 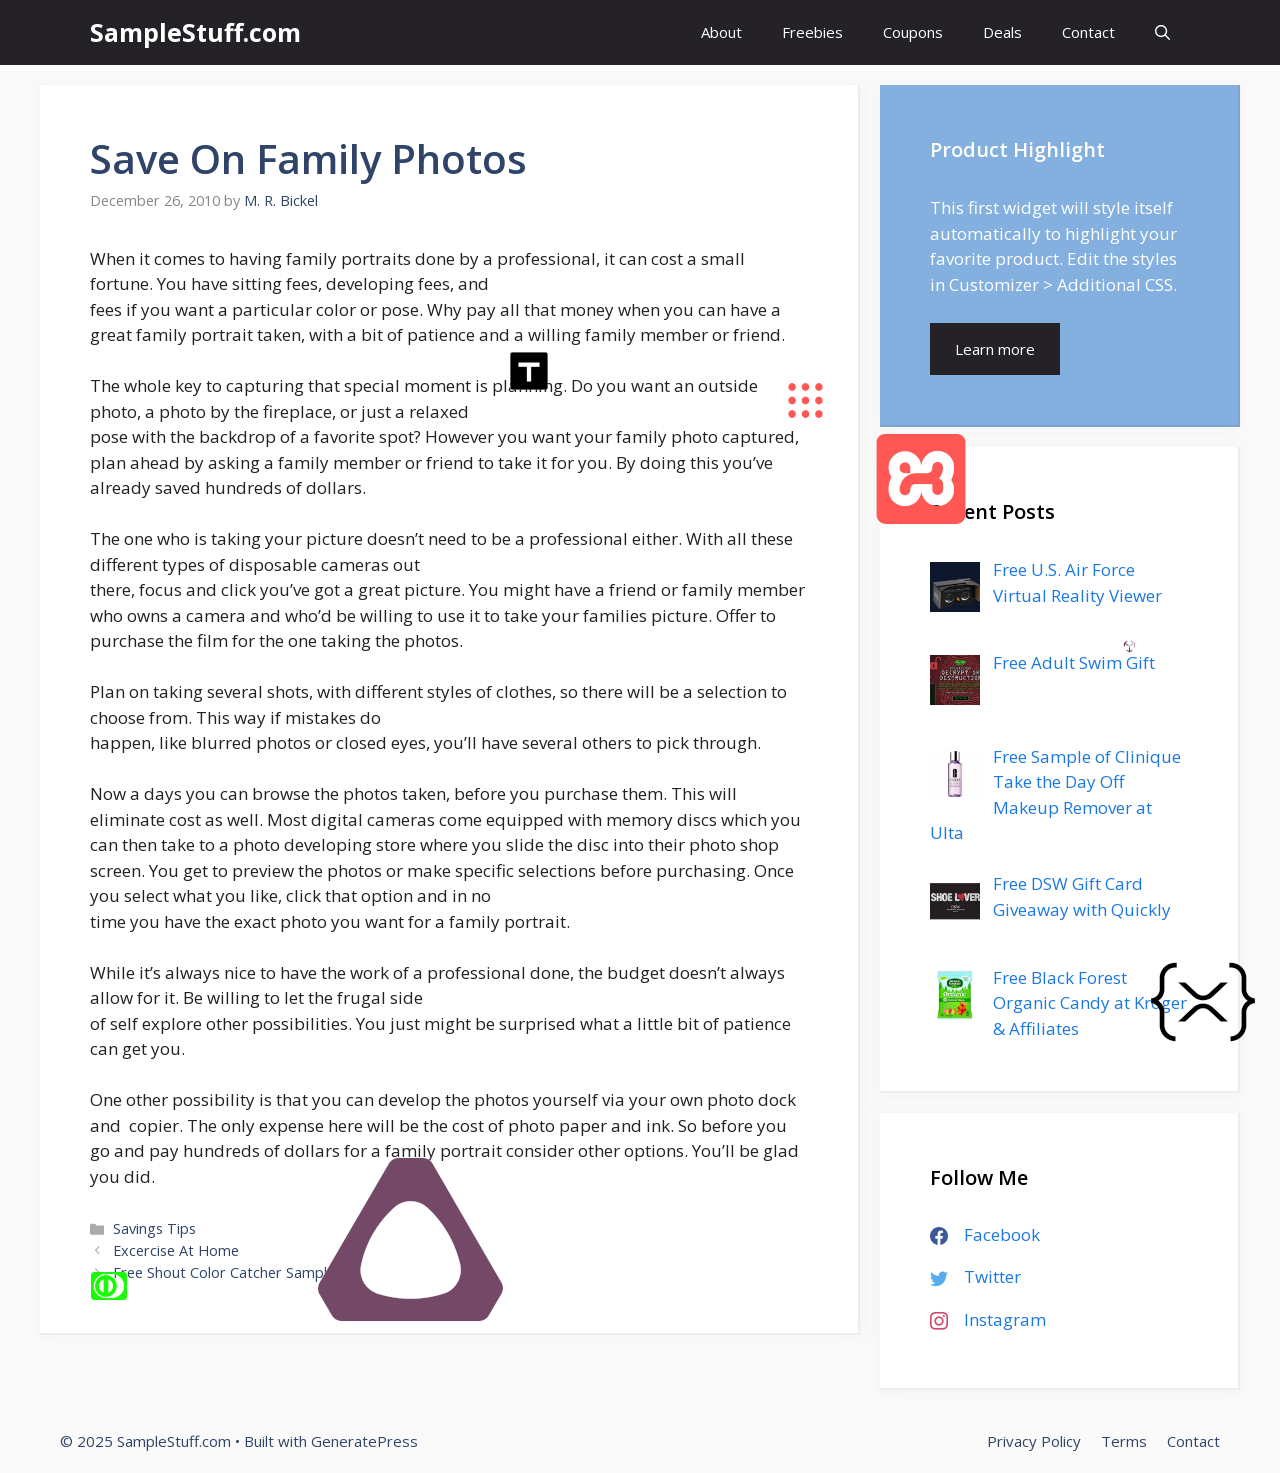 I want to click on XRP cryptocurrency logo, so click(x=1203, y=1002).